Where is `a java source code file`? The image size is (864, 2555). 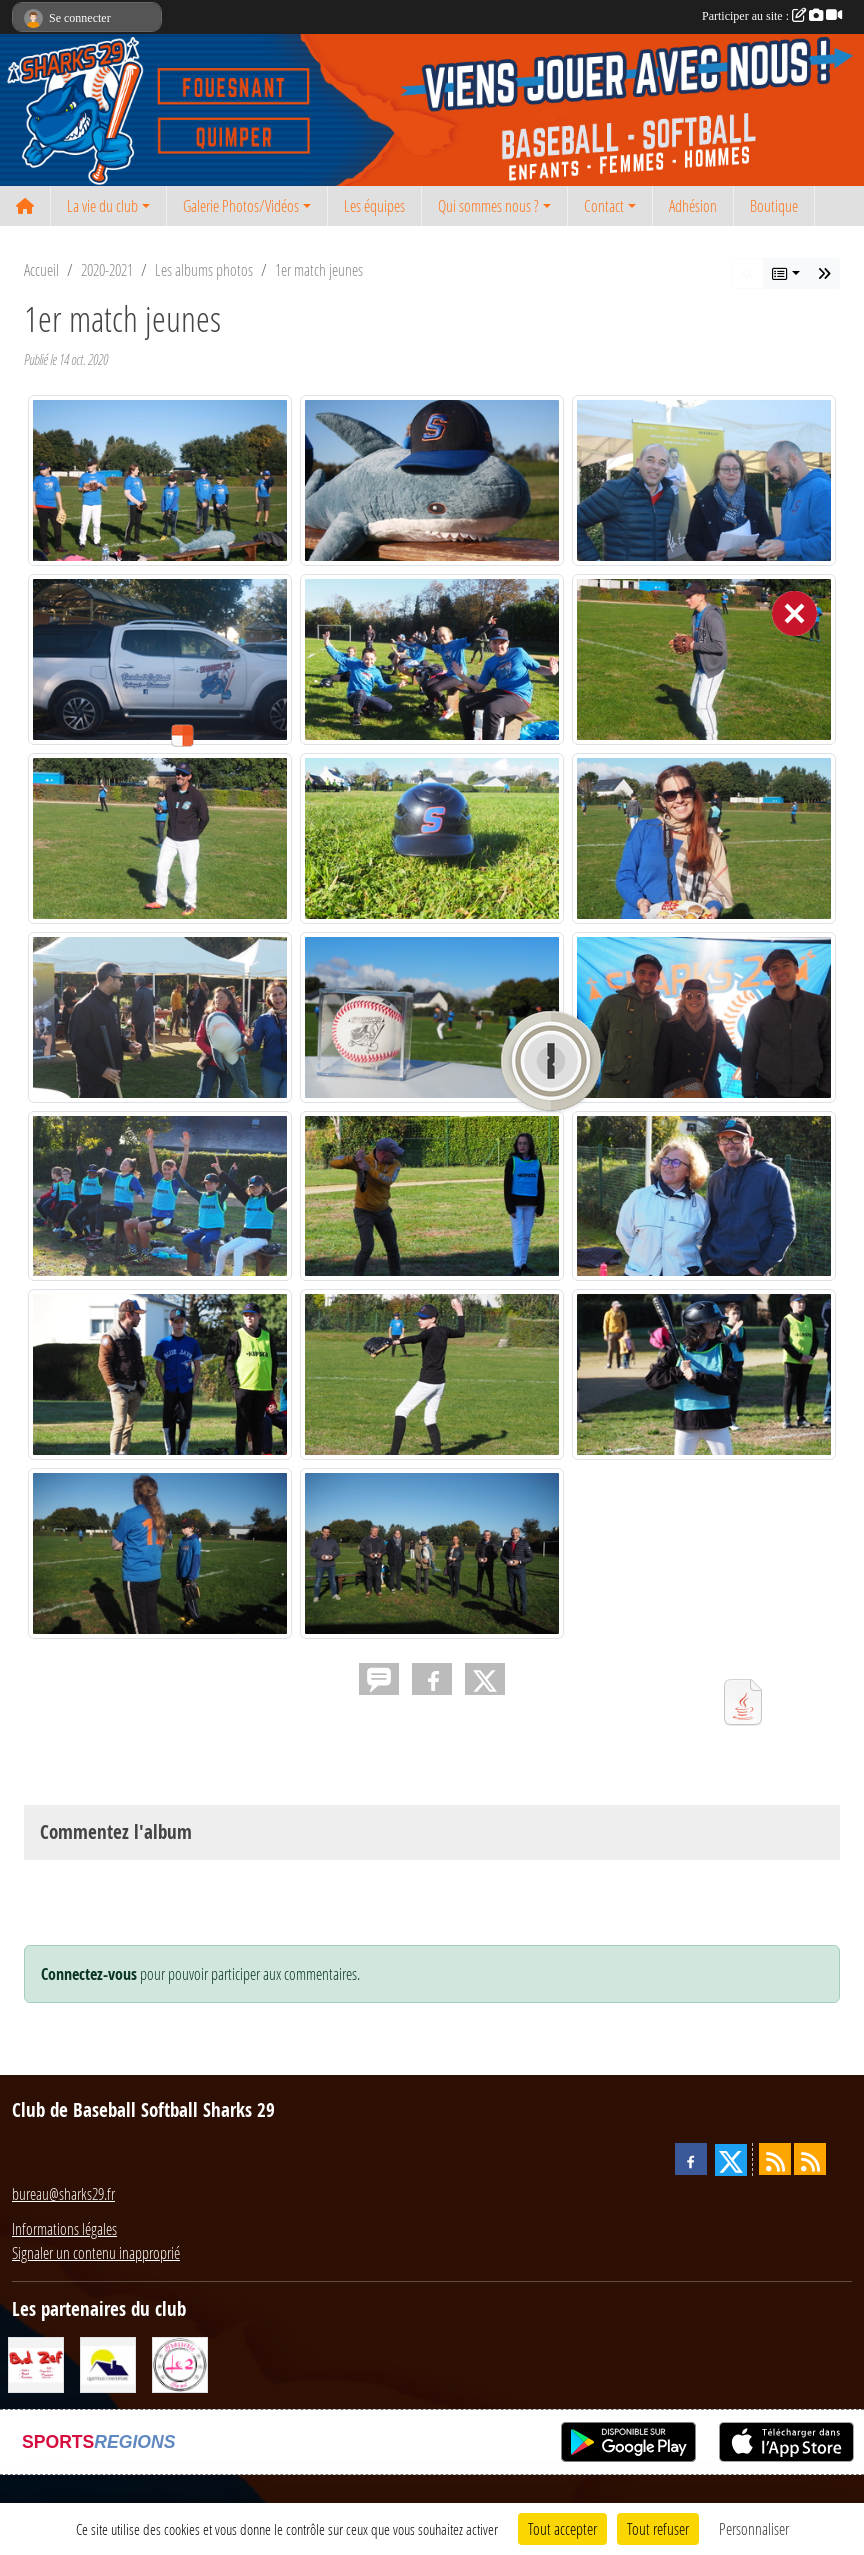
a java source code file is located at coordinates (743, 1702).